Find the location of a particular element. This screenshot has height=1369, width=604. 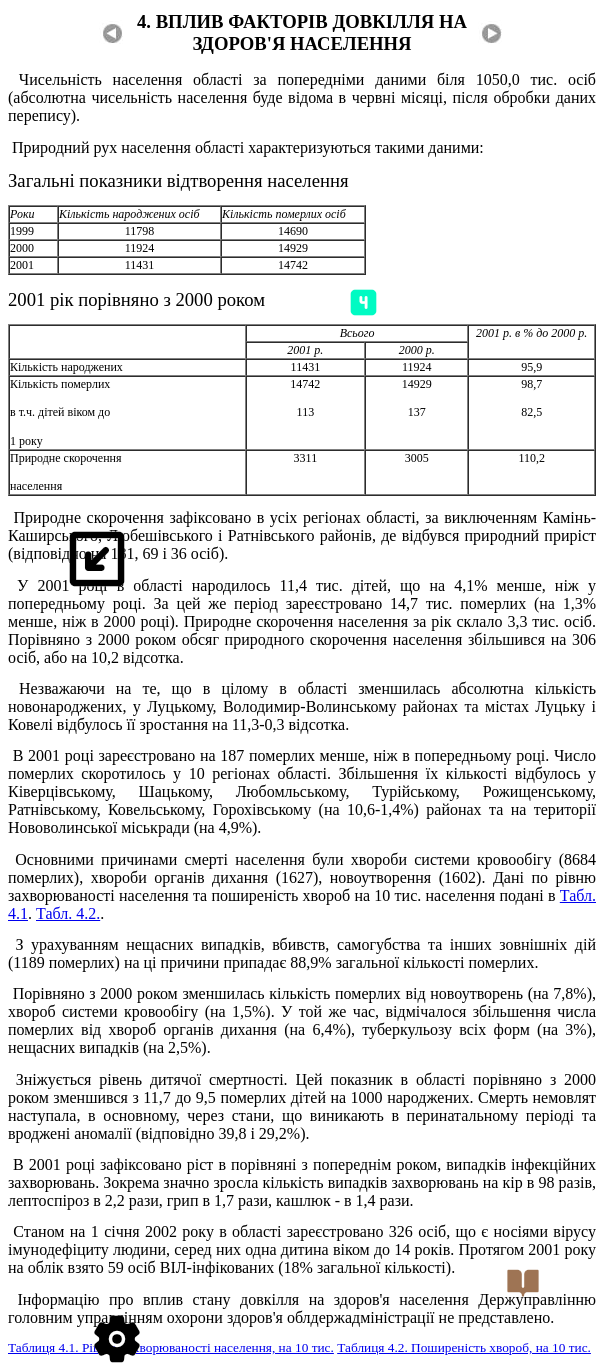

navigate to bottom-left corner is located at coordinates (97, 559).